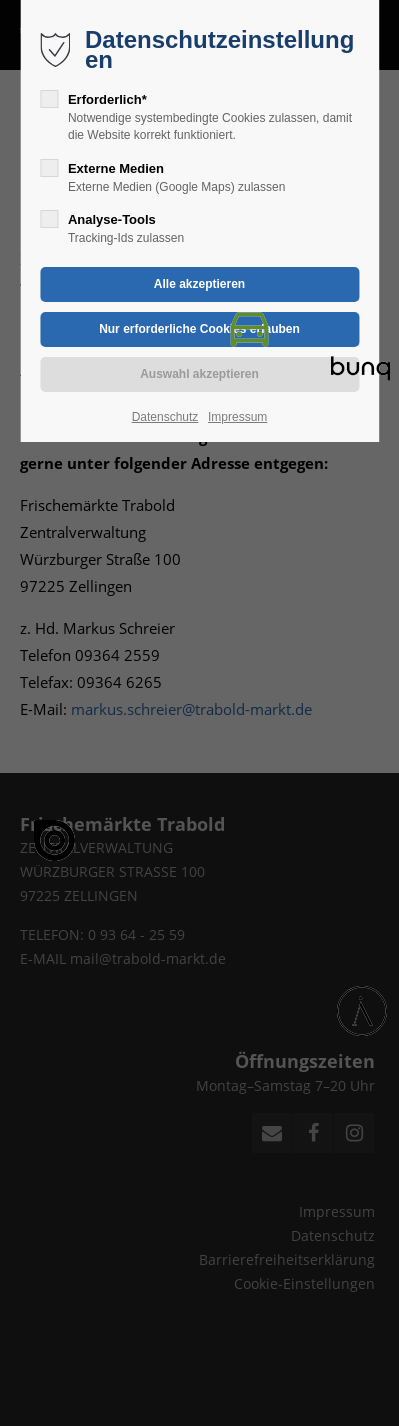  I want to click on access vehicle or car-related features, so click(249, 327).